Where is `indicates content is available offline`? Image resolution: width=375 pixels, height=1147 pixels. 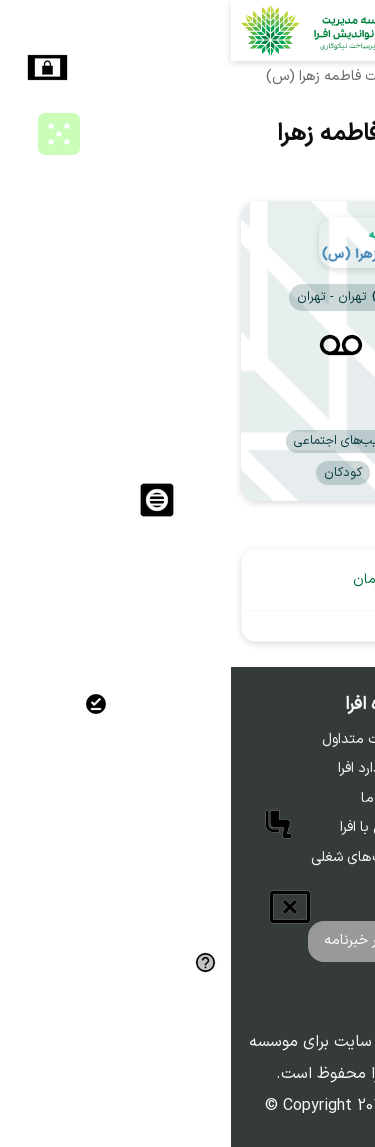
indicates content is available offline is located at coordinates (96, 704).